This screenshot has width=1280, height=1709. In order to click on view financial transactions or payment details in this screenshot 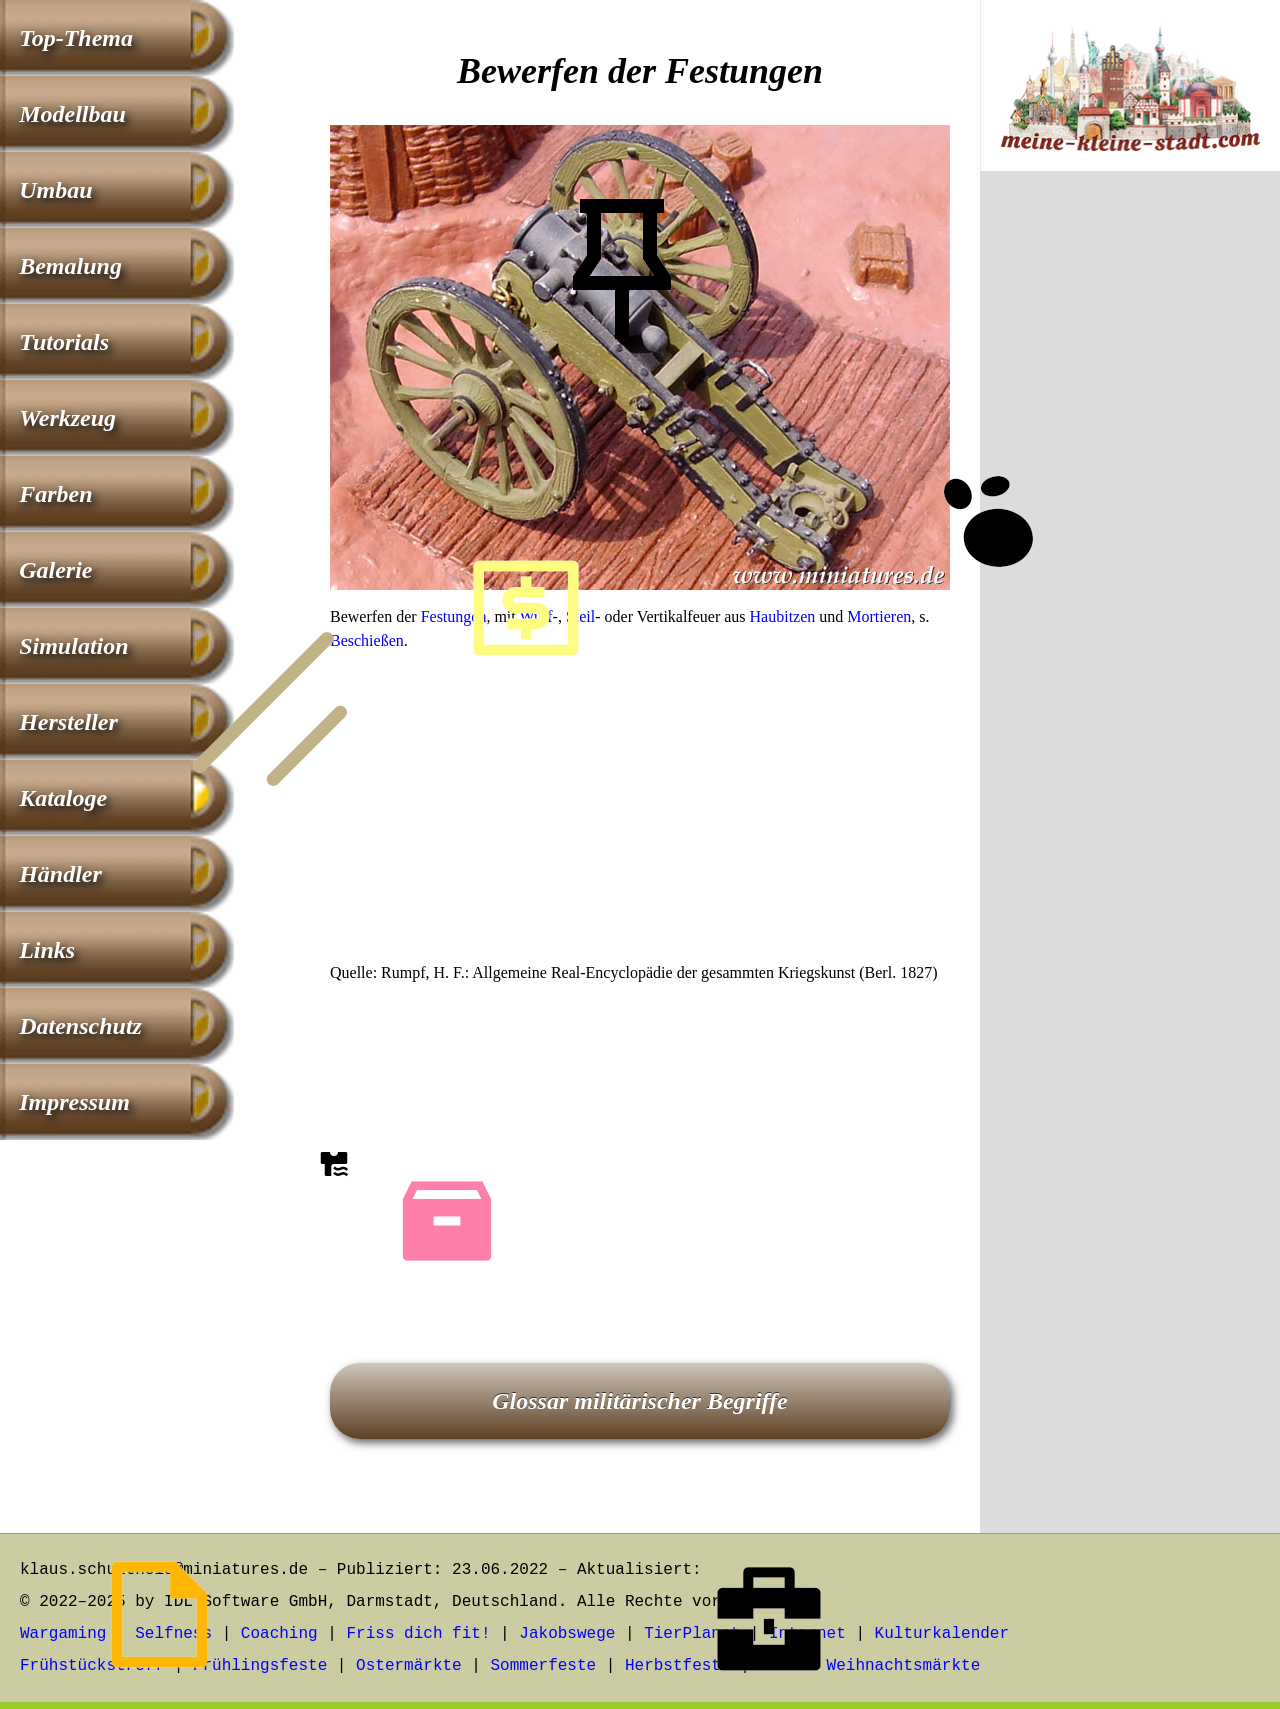, I will do `click(526, 608)`.